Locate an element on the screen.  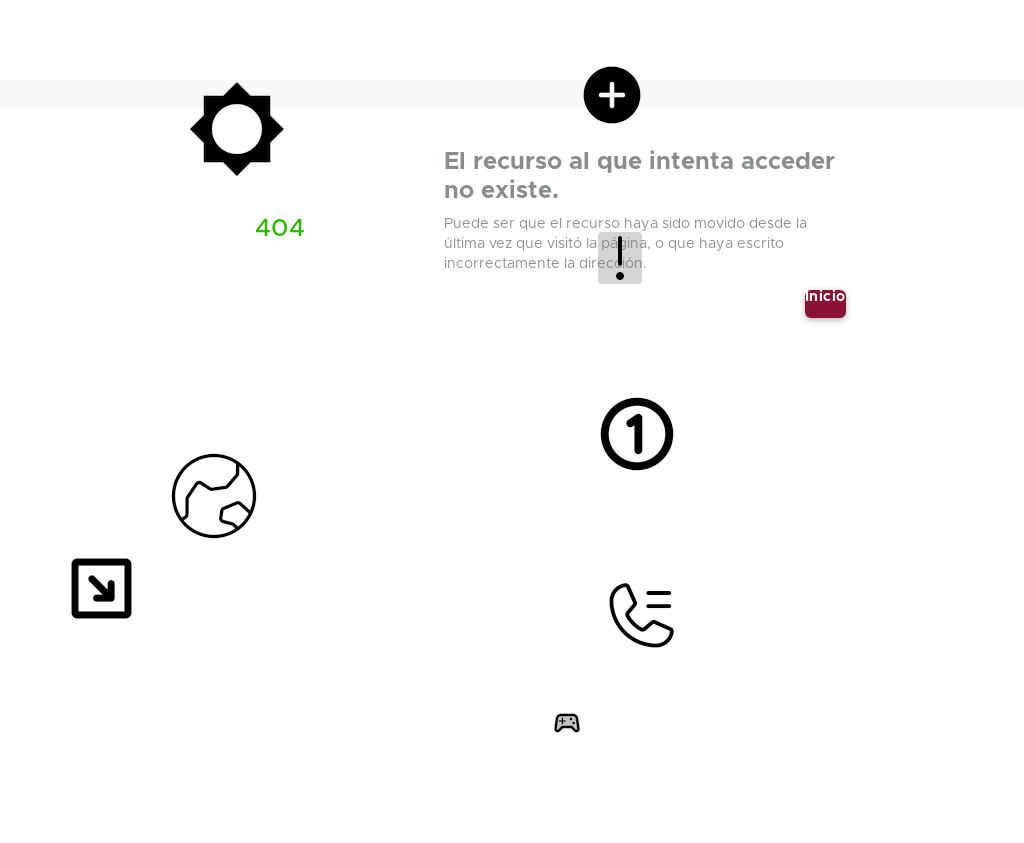
add a new item is located at coordinates (612, 95).